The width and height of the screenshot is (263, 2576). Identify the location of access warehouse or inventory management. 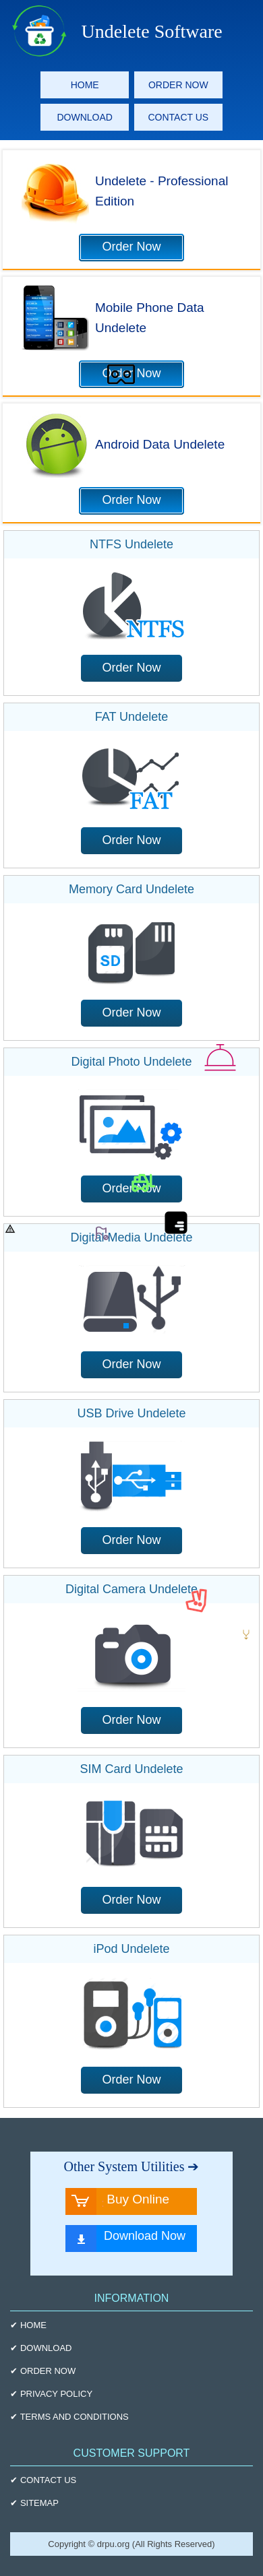
(143, 1183).